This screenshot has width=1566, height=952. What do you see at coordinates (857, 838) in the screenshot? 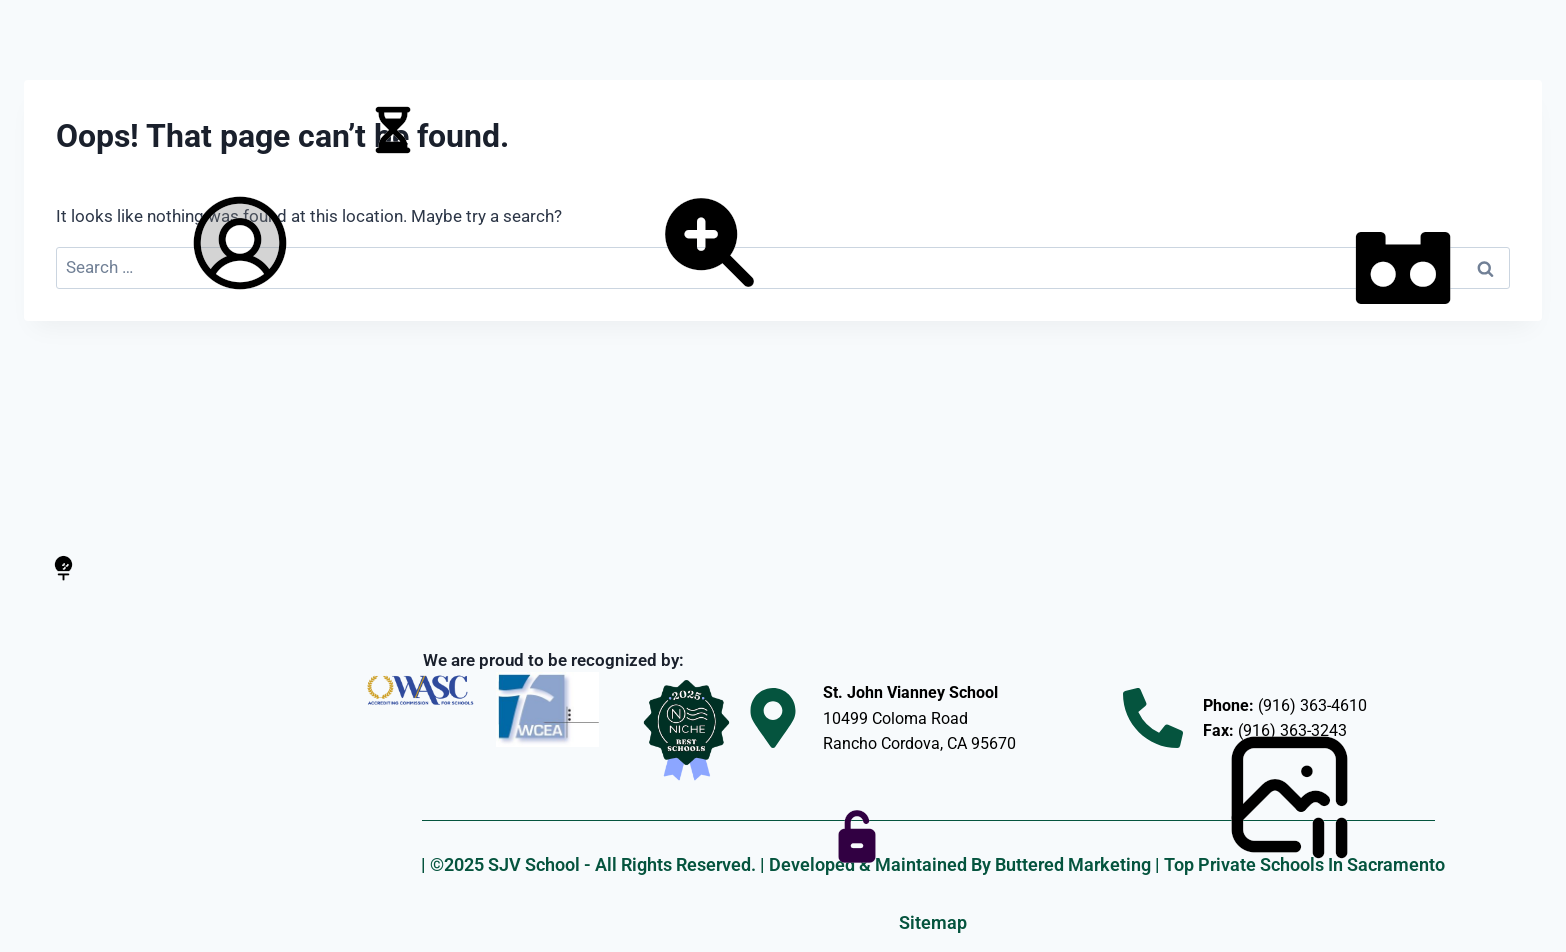
I see `unlock a secured item or account` at bounding box center [857, 838].